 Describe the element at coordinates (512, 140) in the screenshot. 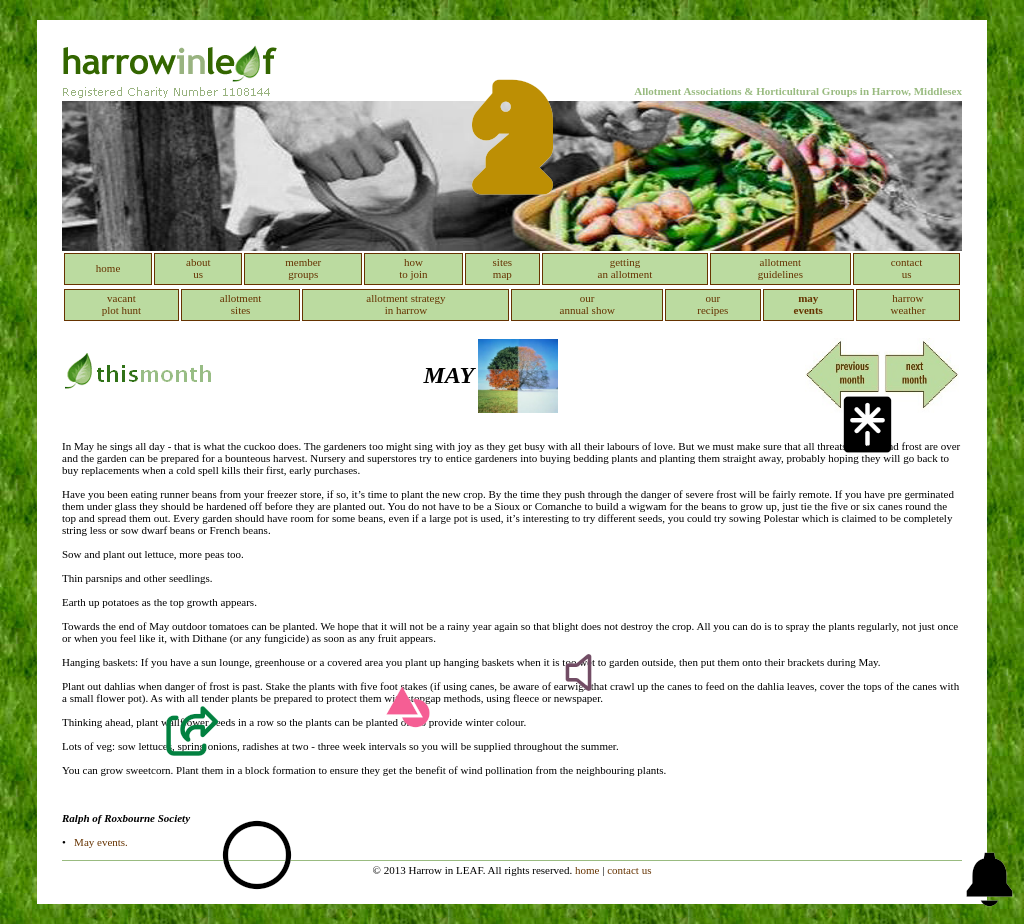

I see `play chess or access chess game` at that location.